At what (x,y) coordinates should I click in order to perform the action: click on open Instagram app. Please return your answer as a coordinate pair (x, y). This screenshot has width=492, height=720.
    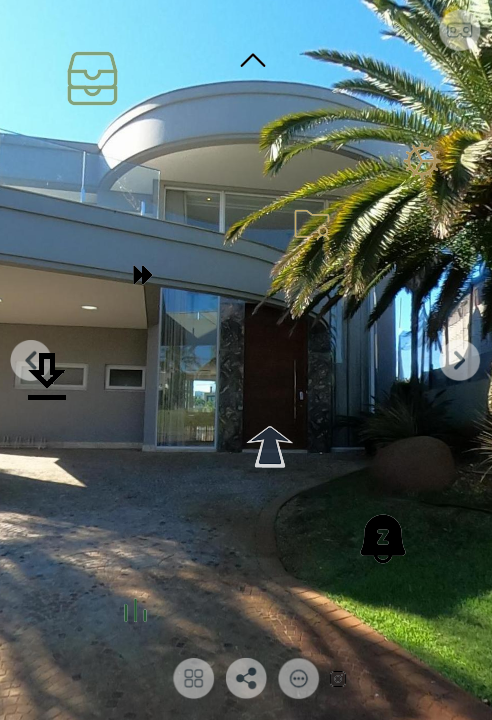
    Looking at the image, I should click on (338, 679).